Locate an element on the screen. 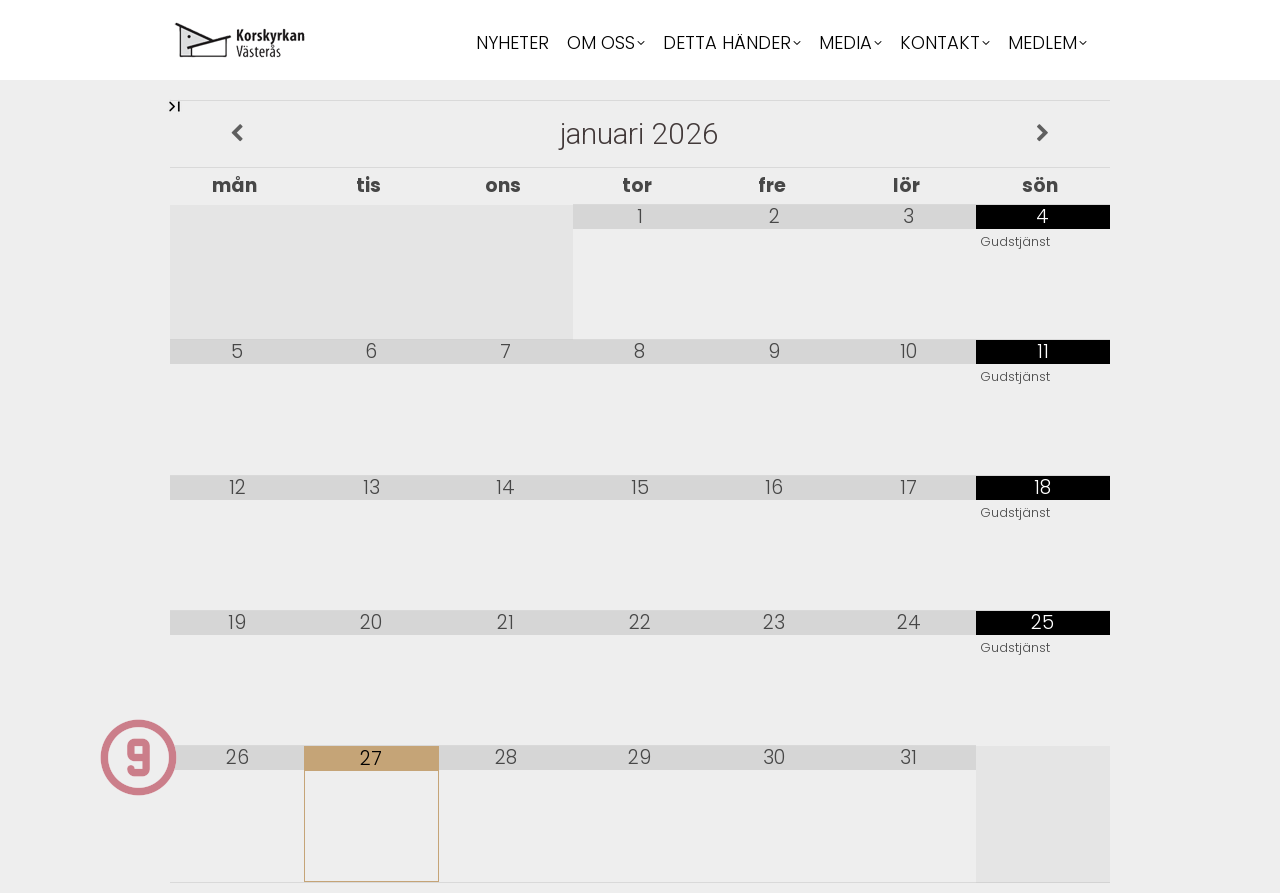  go to the last page is located at coordinates (174, 106).